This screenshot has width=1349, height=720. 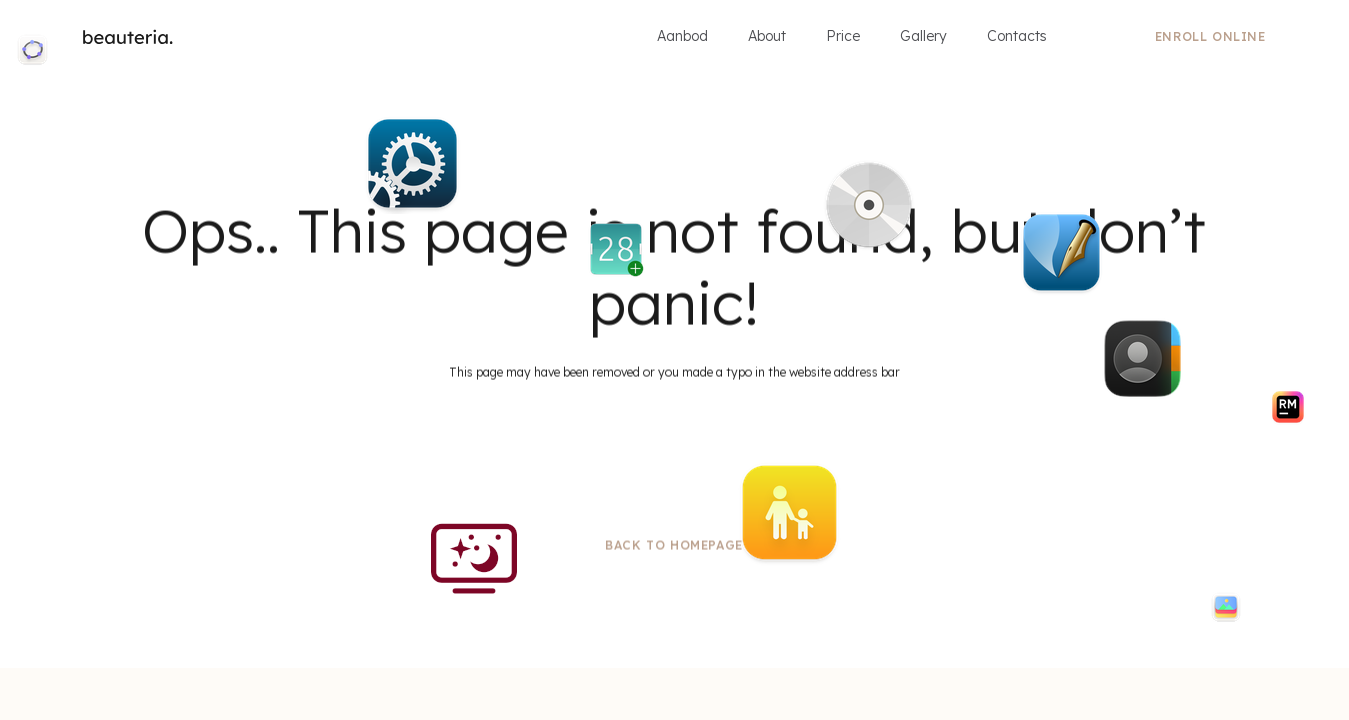 What do you see at coordinates (32, 49) in the screenshot?
I see `open geogebra mathematics application` at bounding box center [32, 49].